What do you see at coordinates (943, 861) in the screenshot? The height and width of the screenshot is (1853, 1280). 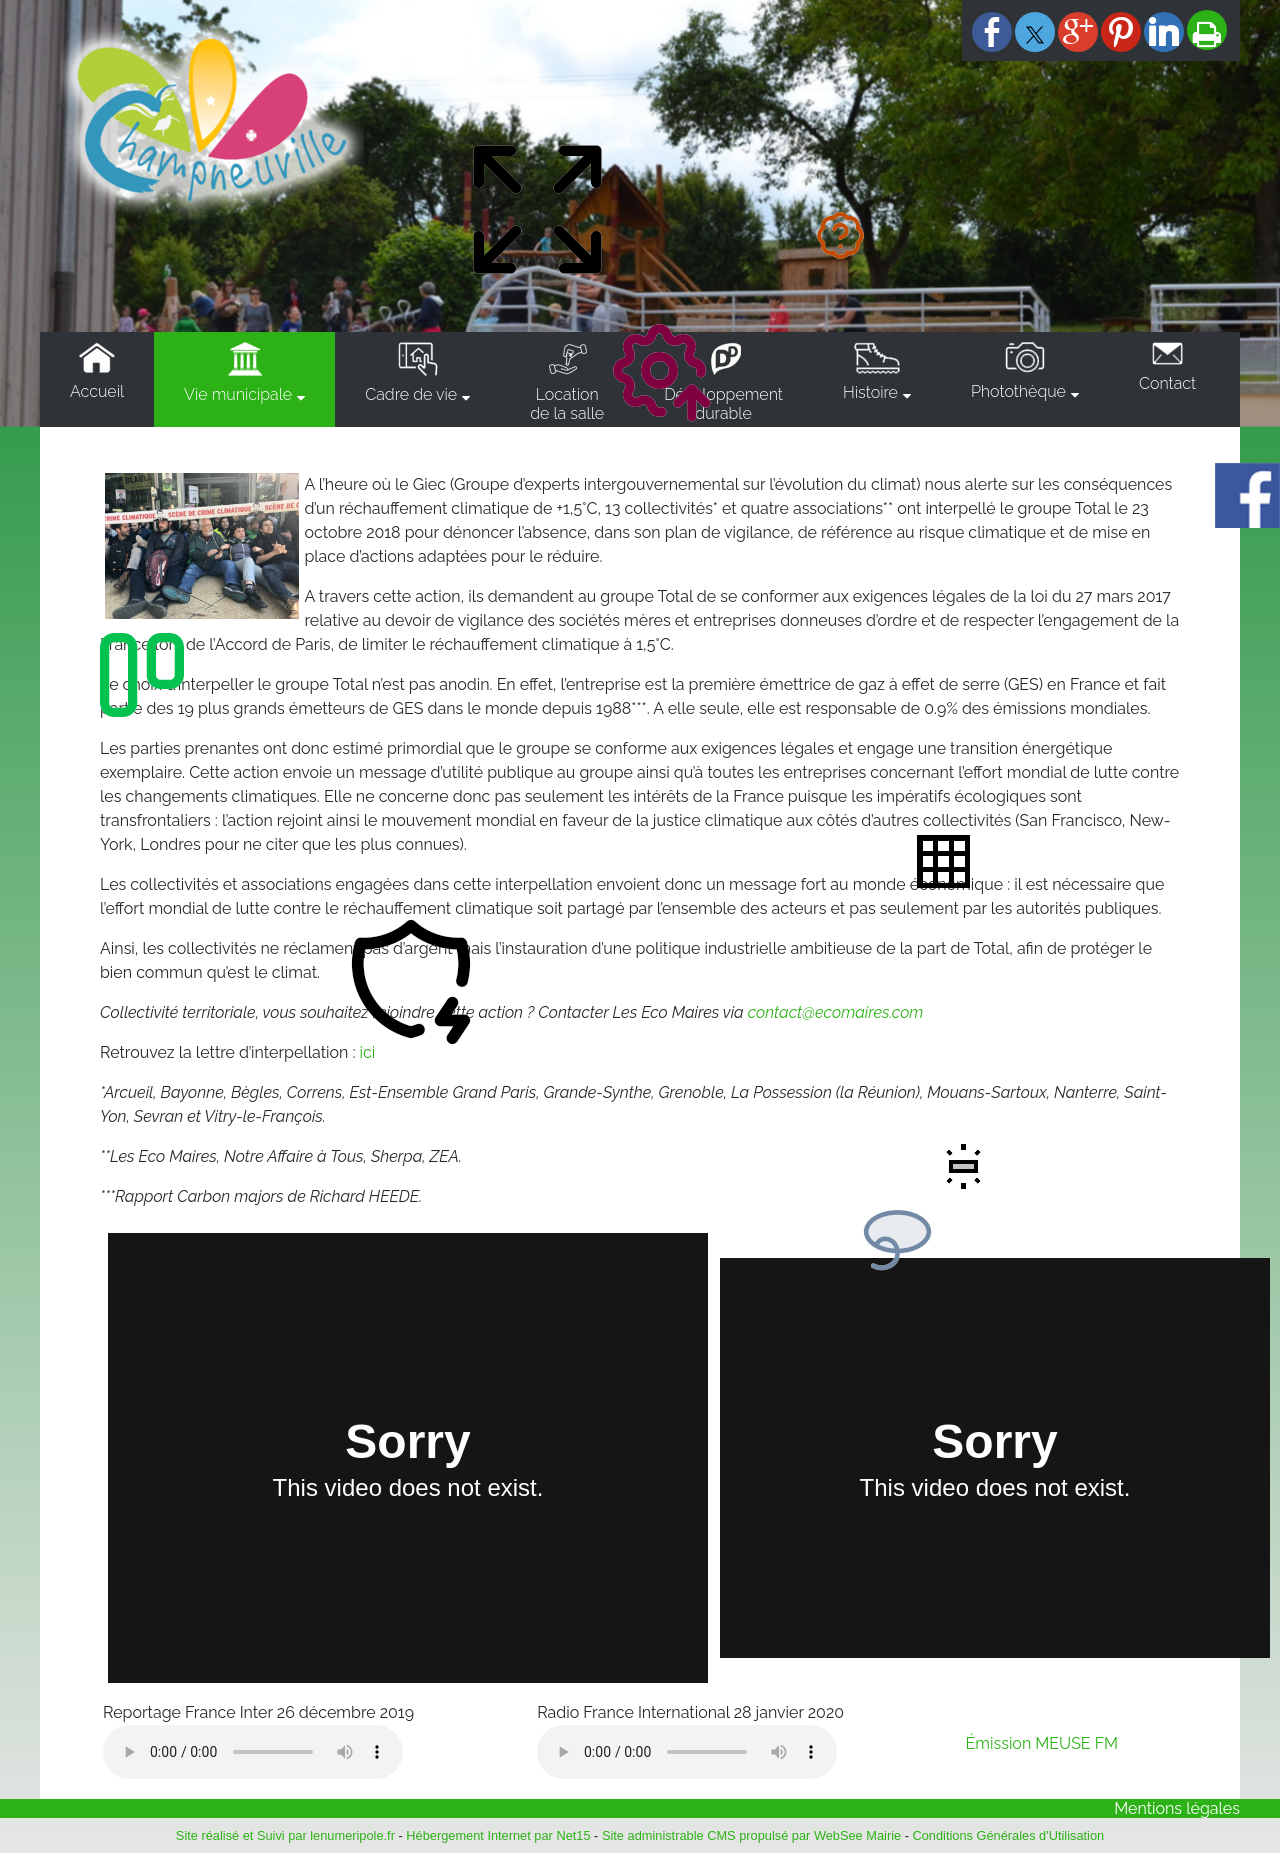 I see `toggle grid view on` at bounding box center [943, 861].